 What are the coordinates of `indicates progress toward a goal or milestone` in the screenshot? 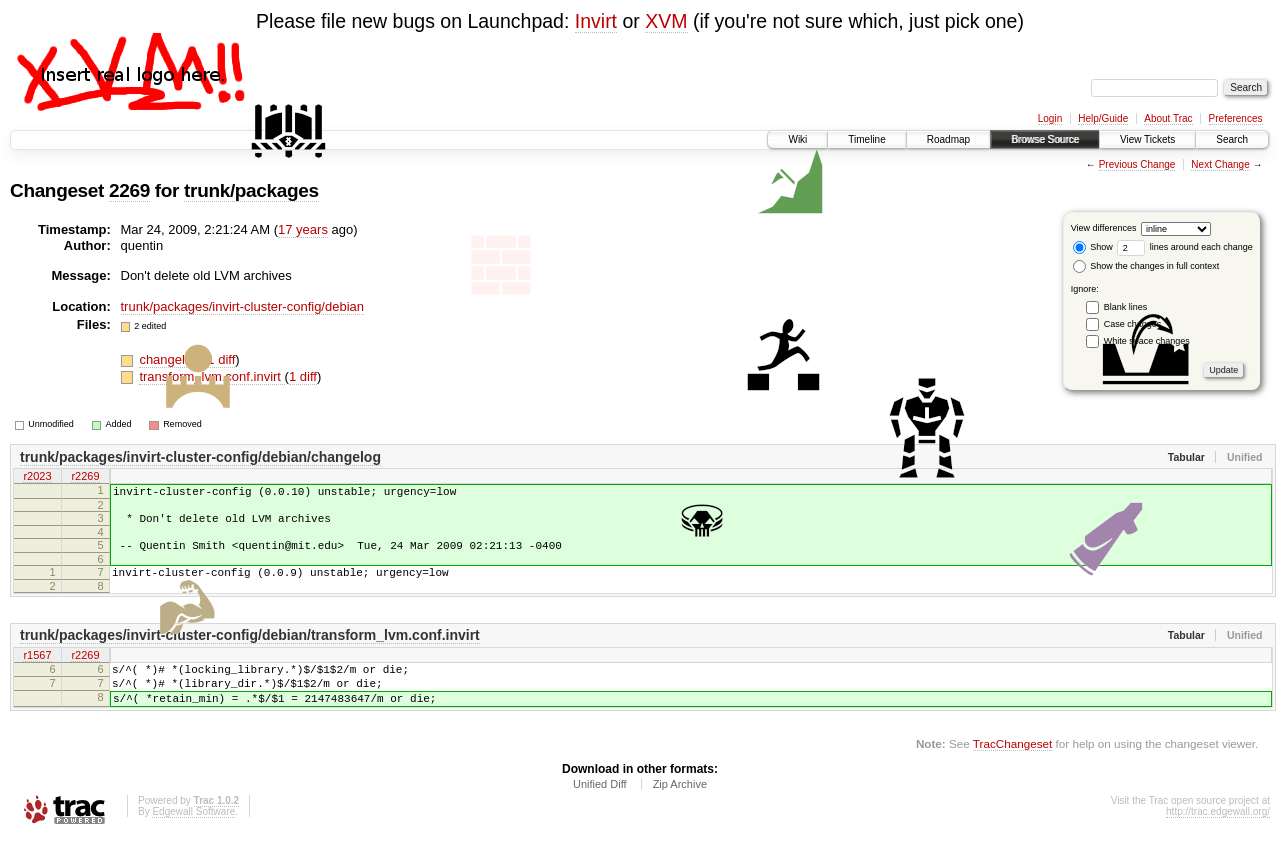 It's located at (789, 180).